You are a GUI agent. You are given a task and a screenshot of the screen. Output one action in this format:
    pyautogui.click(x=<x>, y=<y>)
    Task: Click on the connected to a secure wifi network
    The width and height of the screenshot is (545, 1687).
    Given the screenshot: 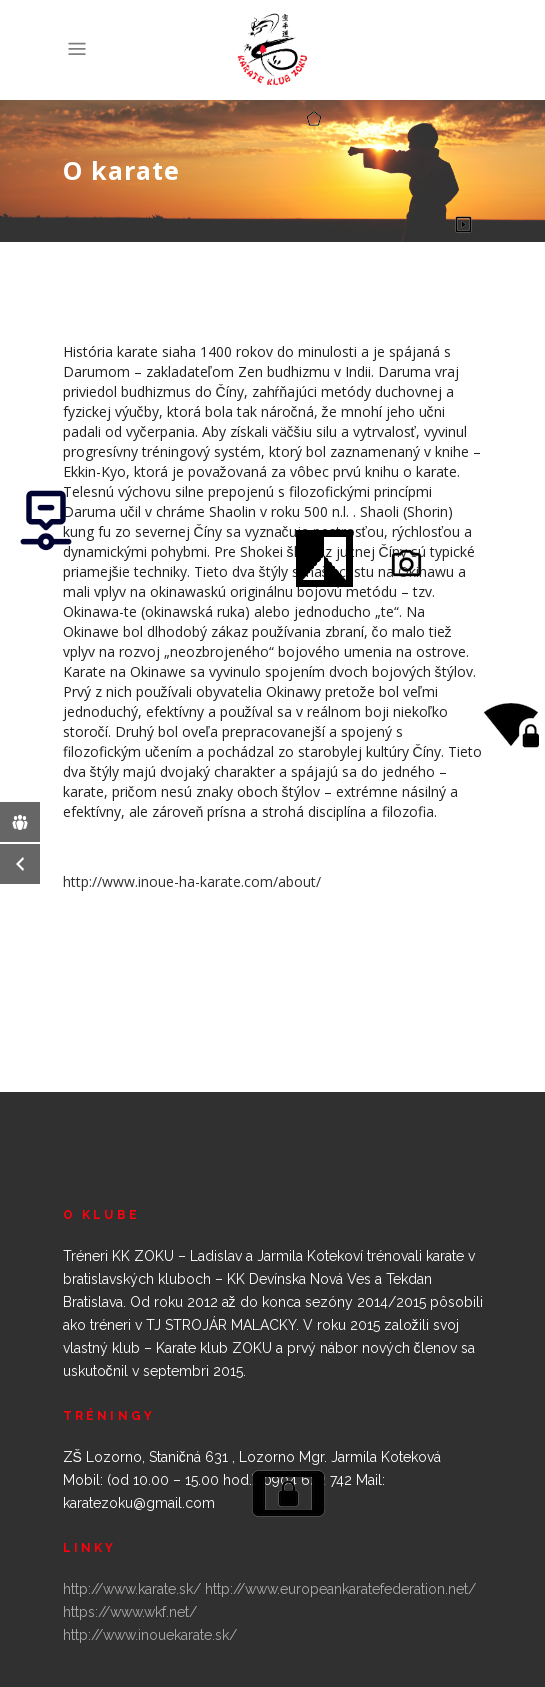 What is the action you would take?
    pyautogui.click(x=511, y=724)
    